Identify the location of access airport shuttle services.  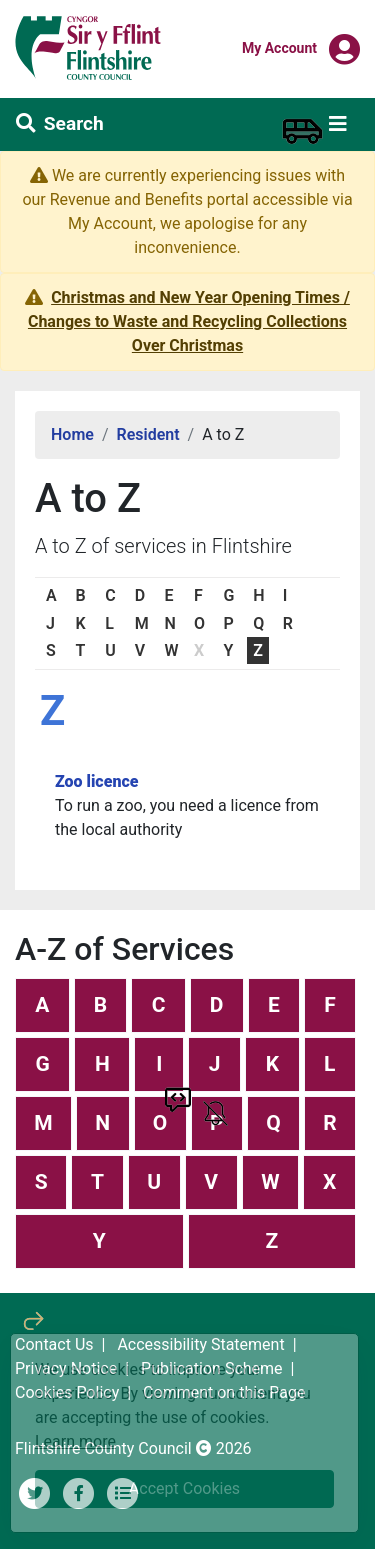
(302, 131).